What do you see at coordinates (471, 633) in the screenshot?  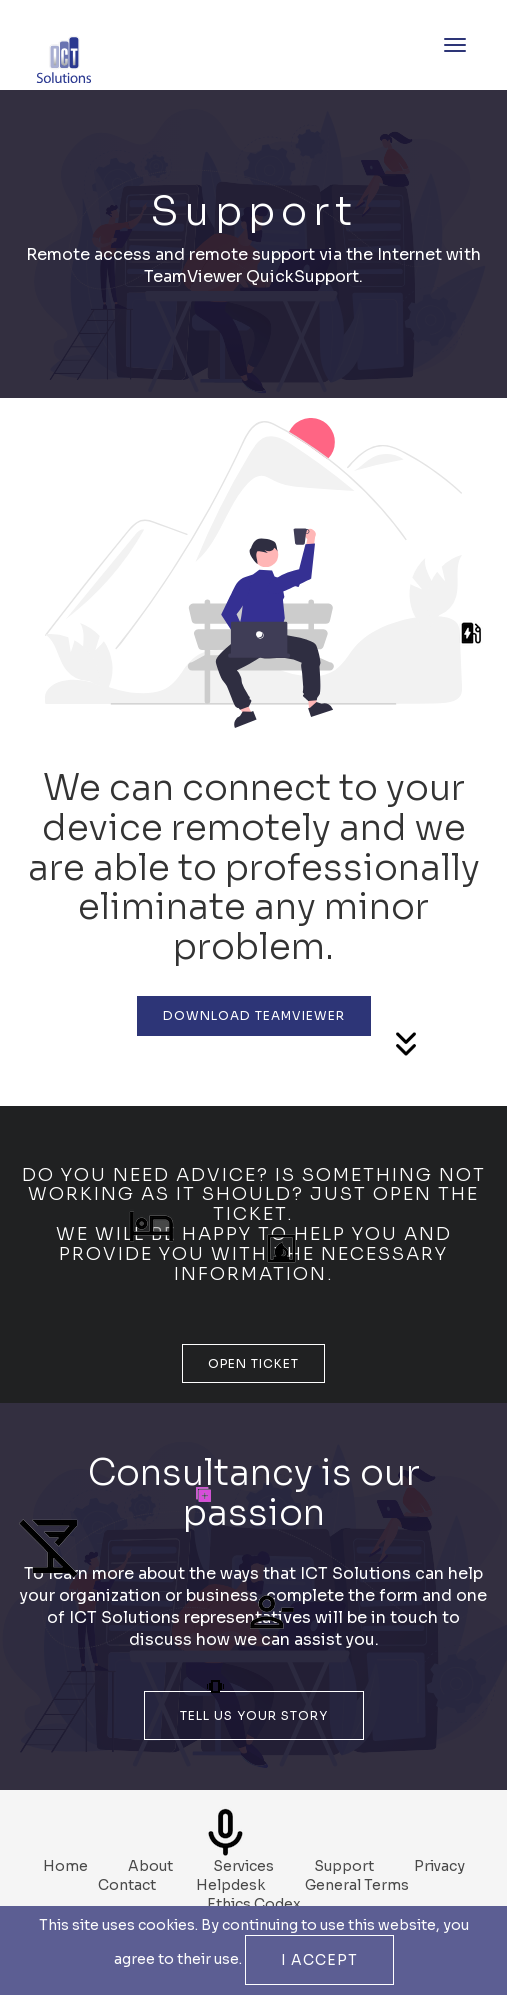 I see `find nearby electric vehicle charging stations` at bounding box center [471, 633].